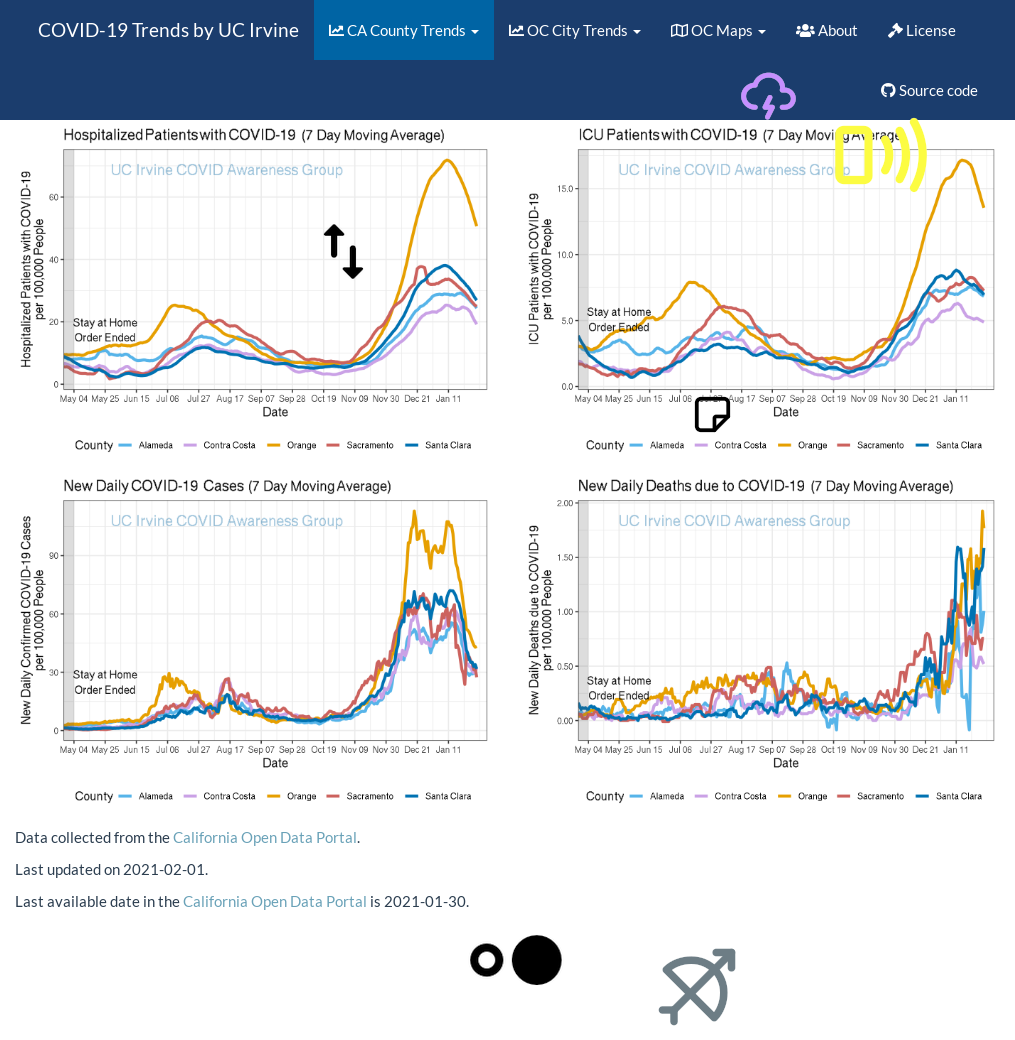 The width and height of the screenshot is (1015, 1040). What do you see at coordinates (697, 987) in the screenshot?
I see `archery or bow-related feature` at bounding box center [697, 987].